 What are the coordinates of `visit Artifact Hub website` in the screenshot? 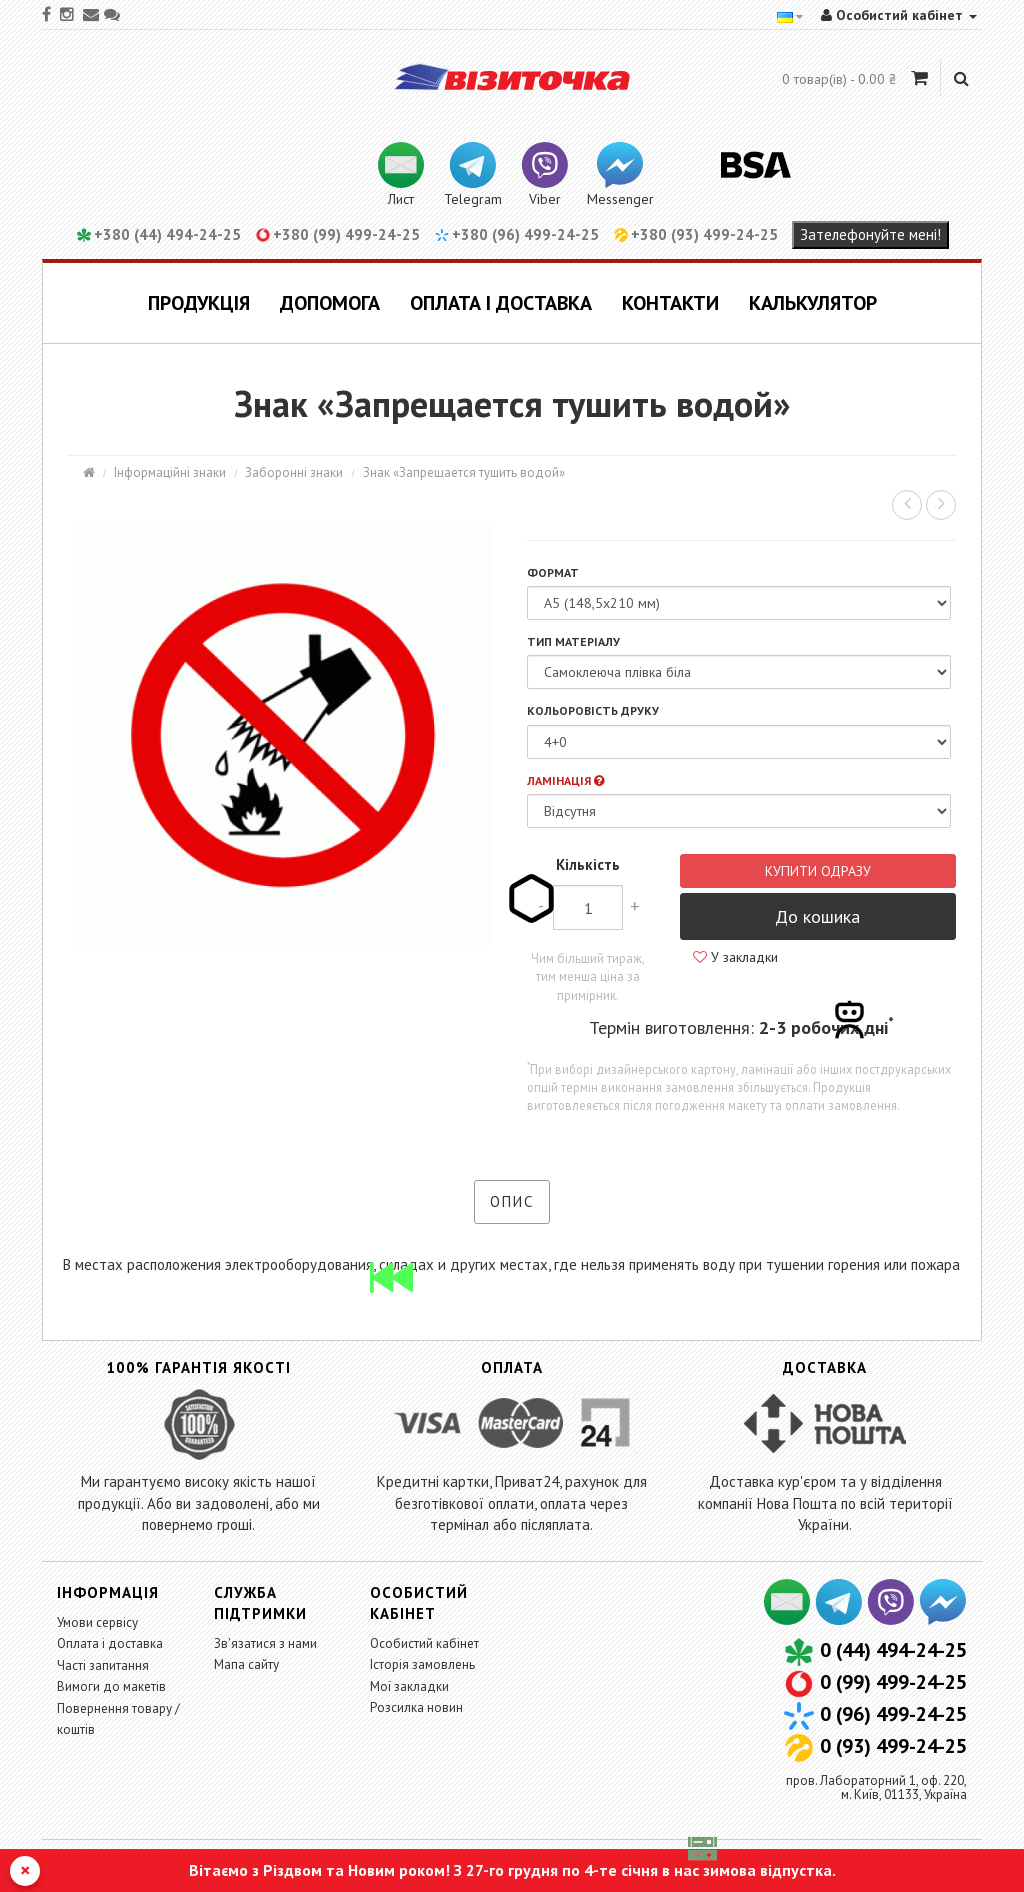 It's located at (531, 898).